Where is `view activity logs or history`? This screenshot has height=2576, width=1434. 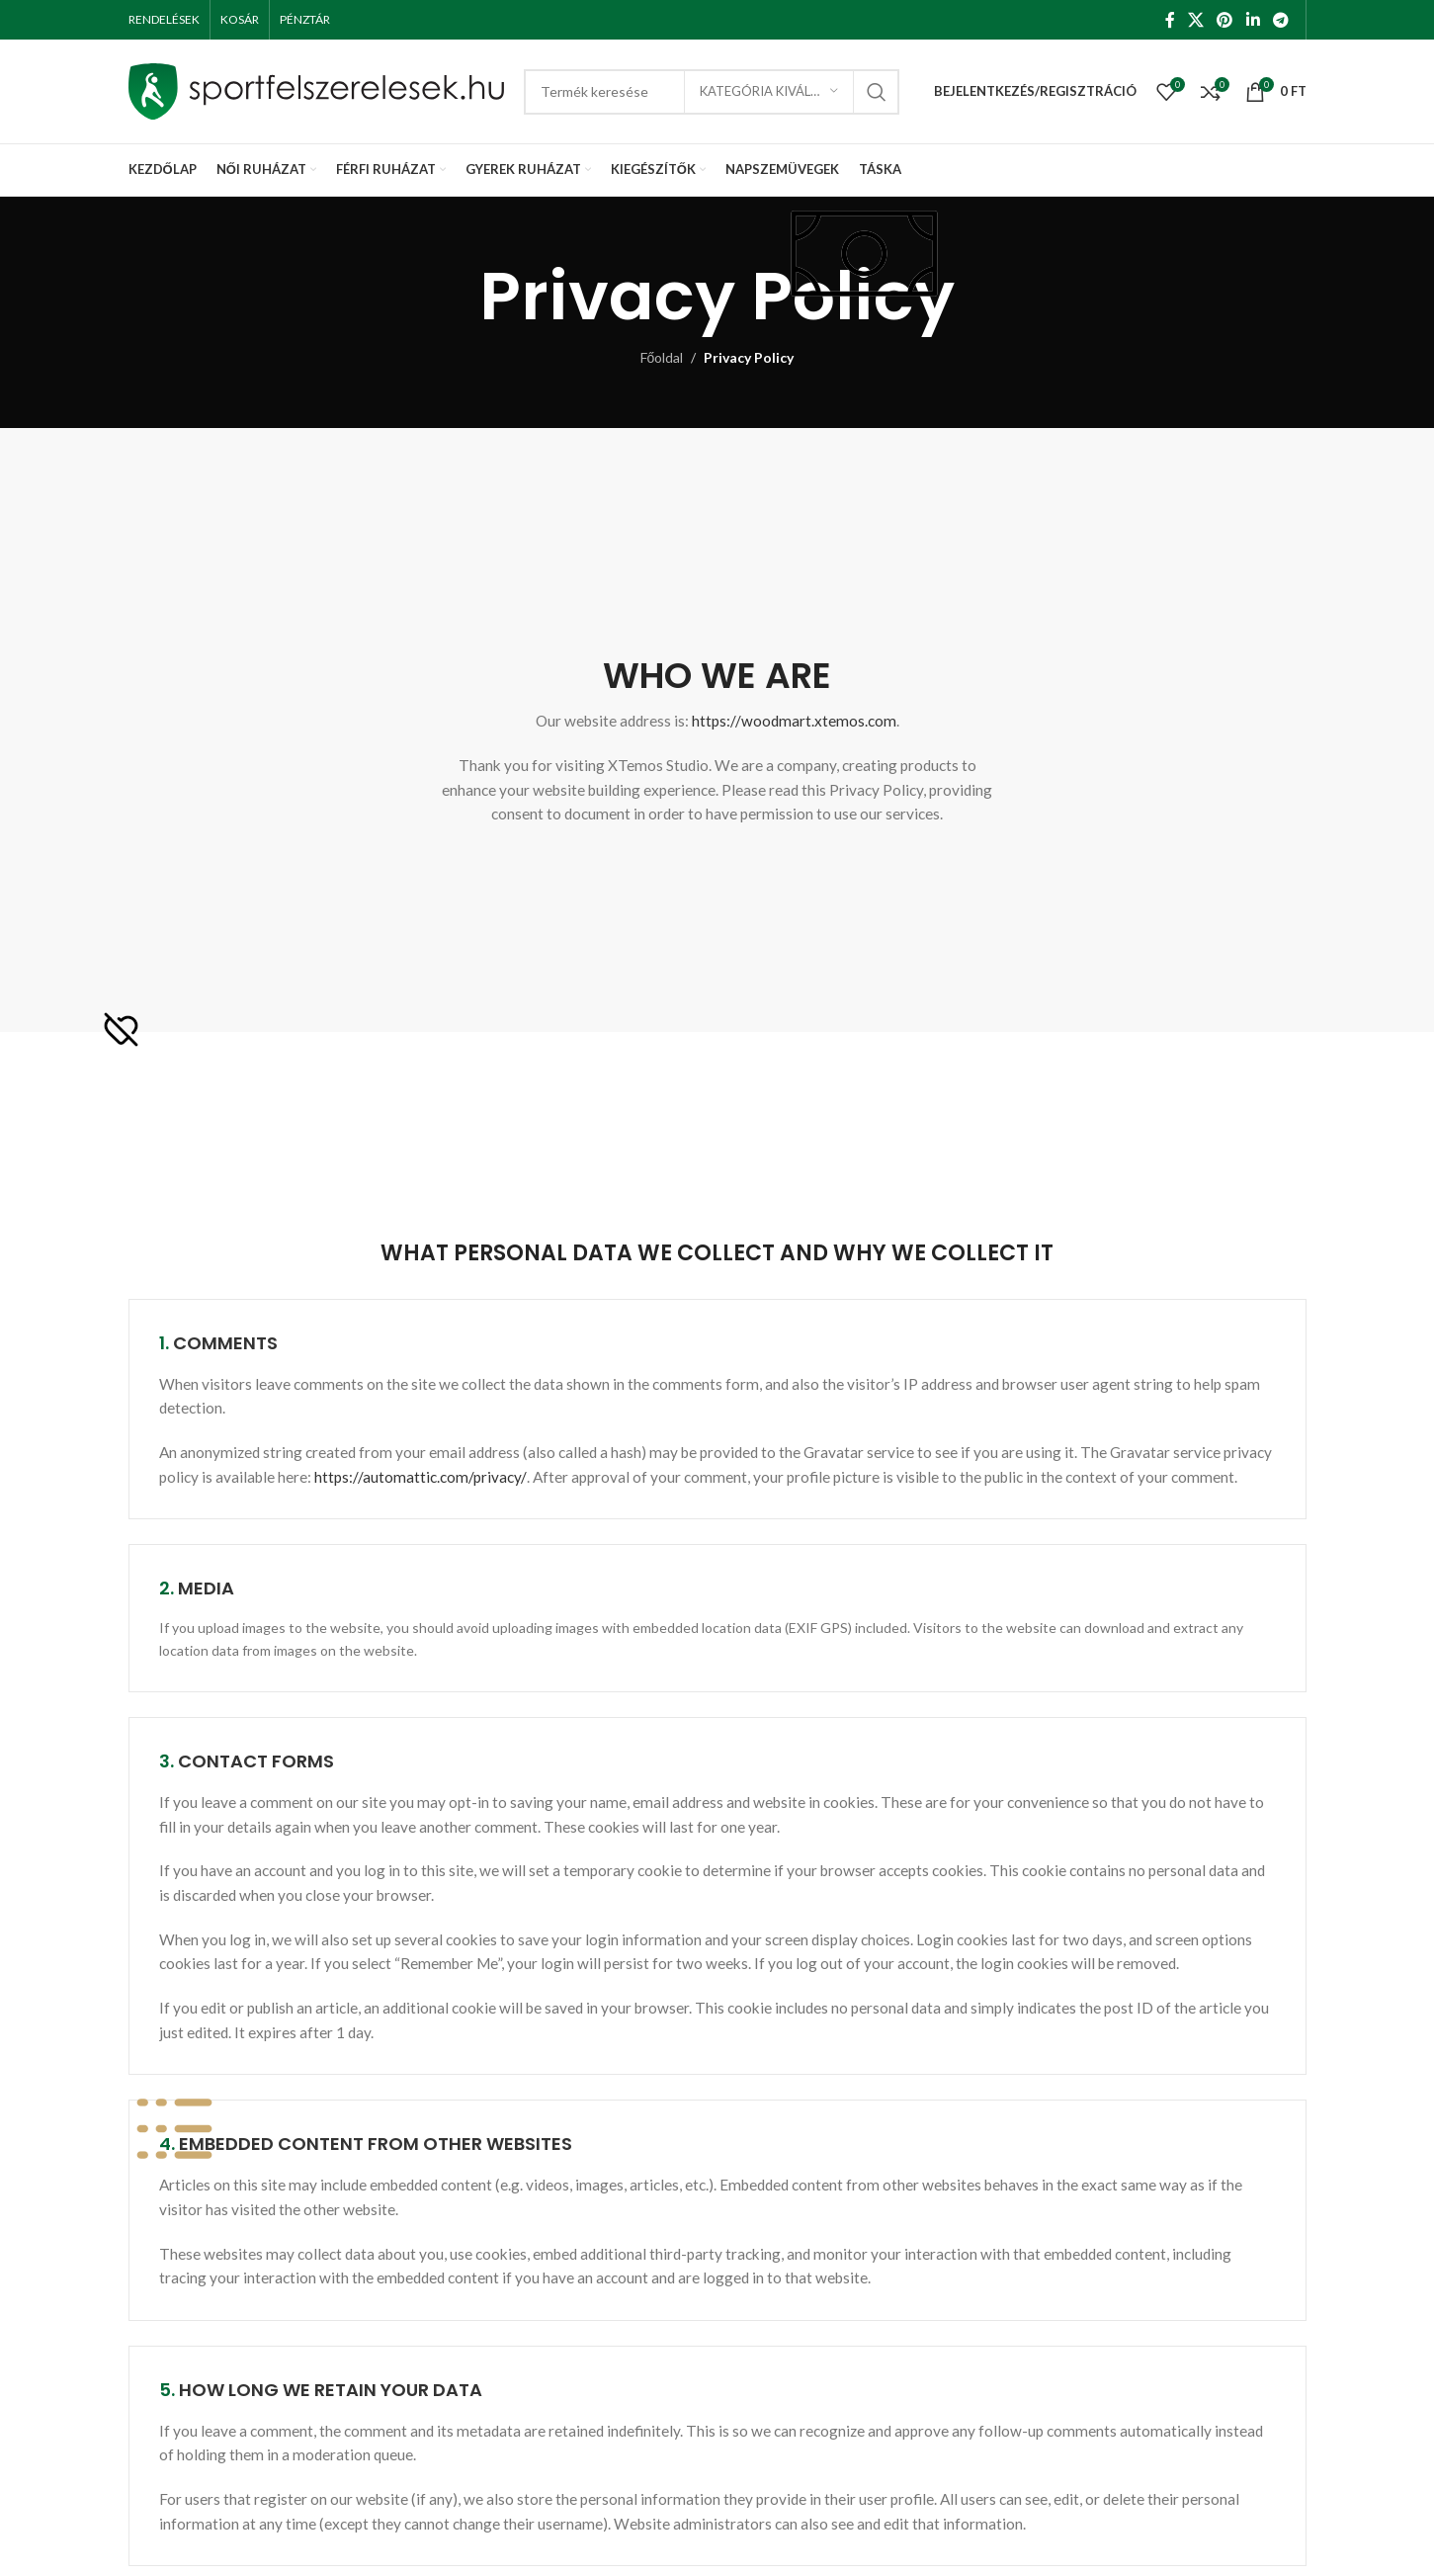 view activity logs or history is located at coordinates (174, 2128).